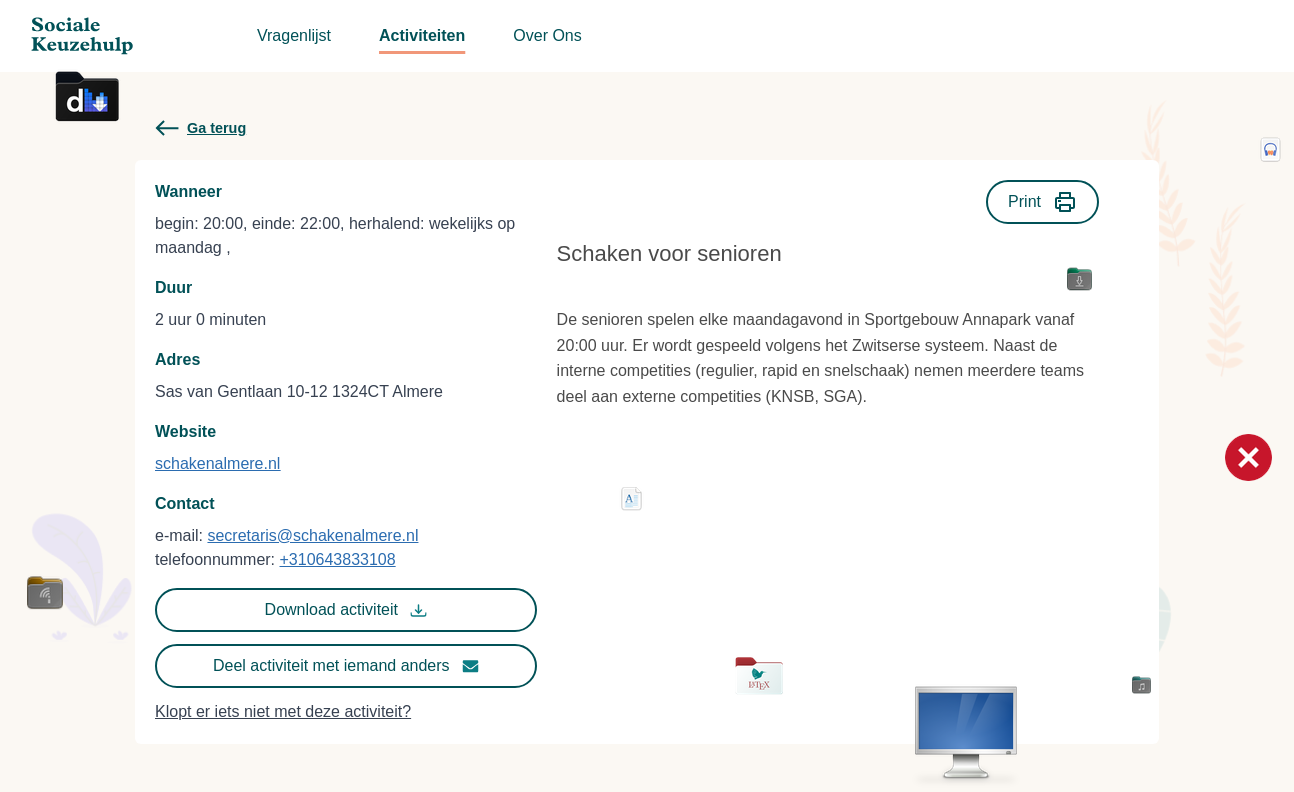  Describe the element at coordinates (1141, 684) in the screenshot. I see `open your music folder` at that location.